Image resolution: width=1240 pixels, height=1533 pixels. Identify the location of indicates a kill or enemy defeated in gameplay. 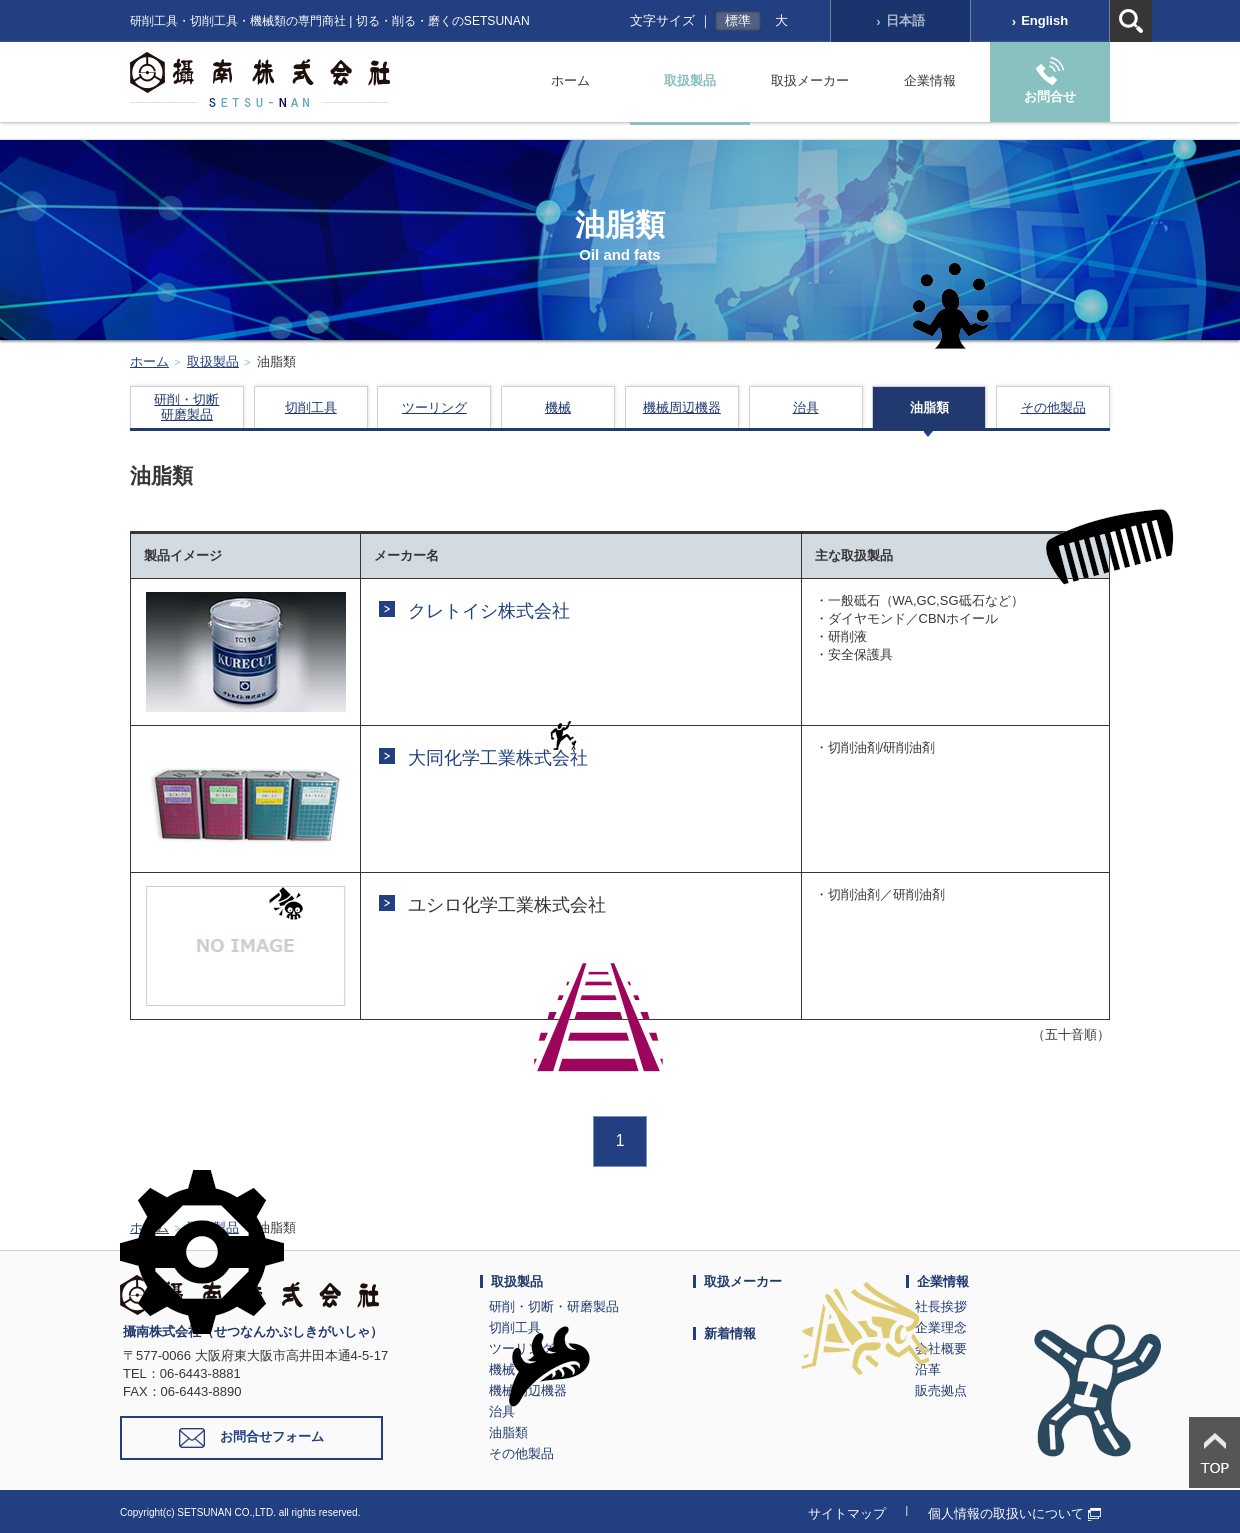
(286, 903).